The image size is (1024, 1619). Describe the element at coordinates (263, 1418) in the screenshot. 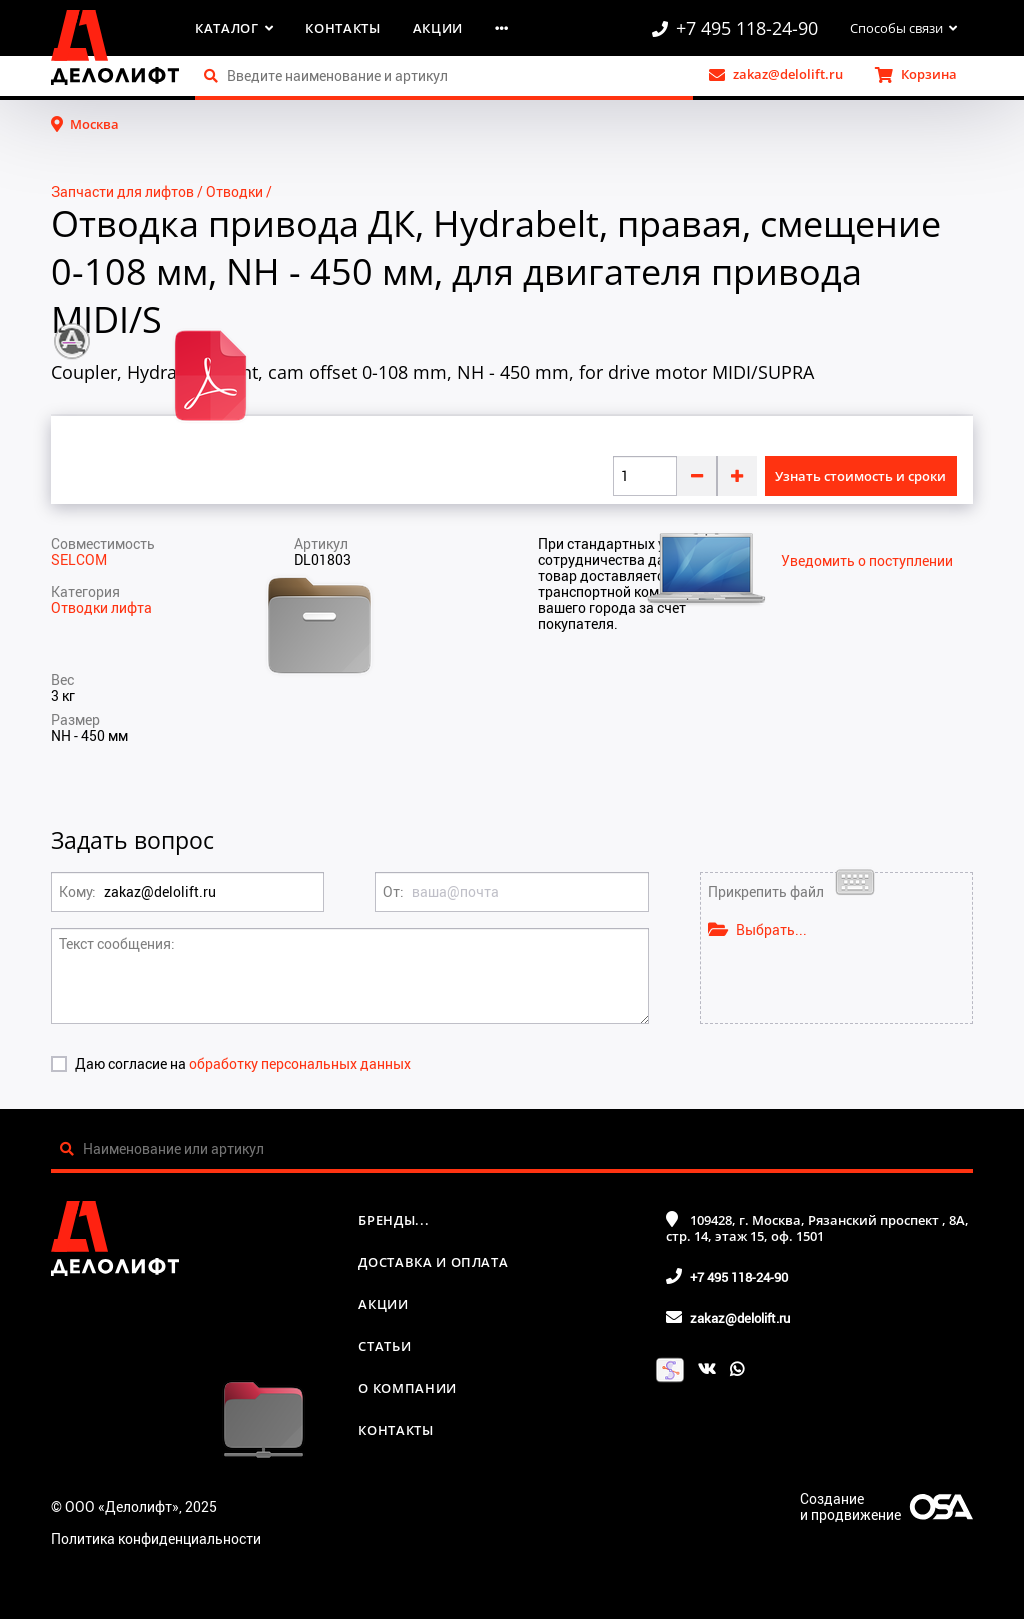

I see `access a remote or network folder` at that location.